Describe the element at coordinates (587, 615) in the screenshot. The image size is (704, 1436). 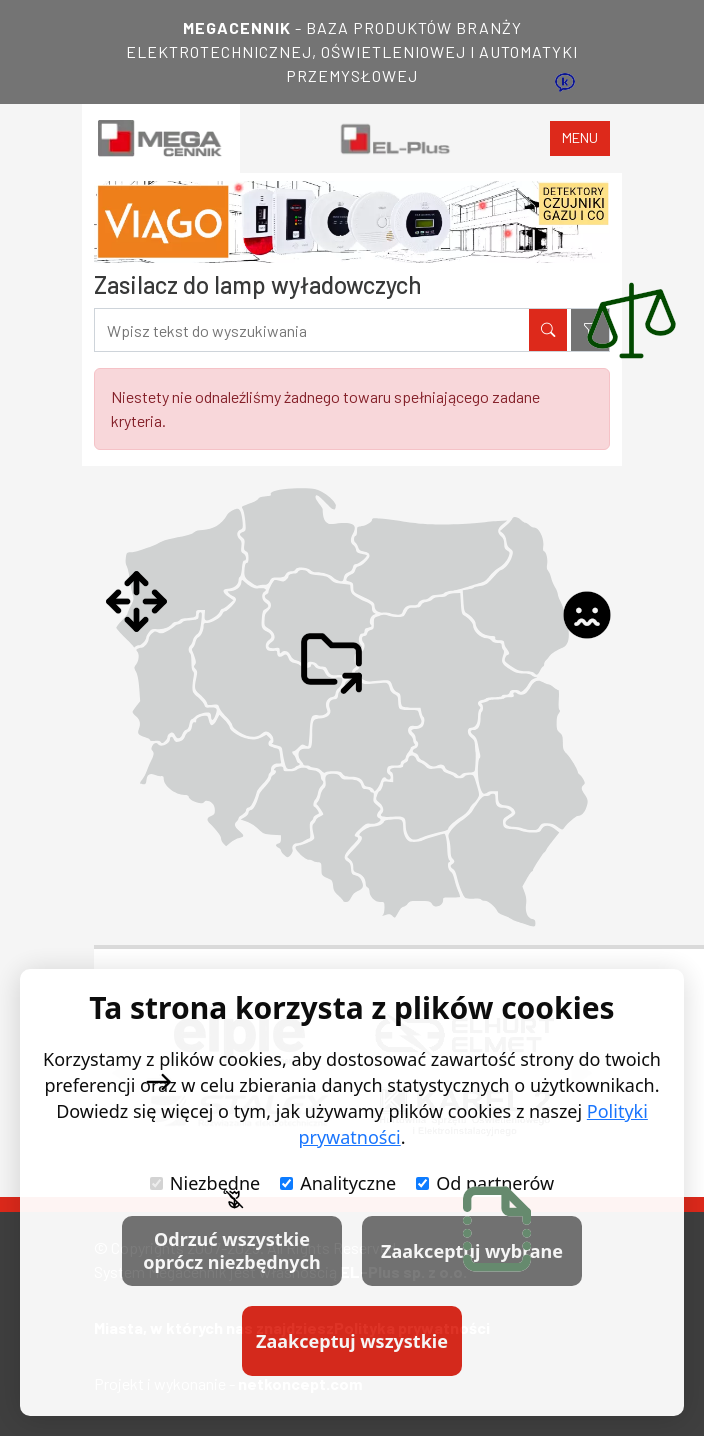
I see `indicates a nervous or anxious status` at that location.